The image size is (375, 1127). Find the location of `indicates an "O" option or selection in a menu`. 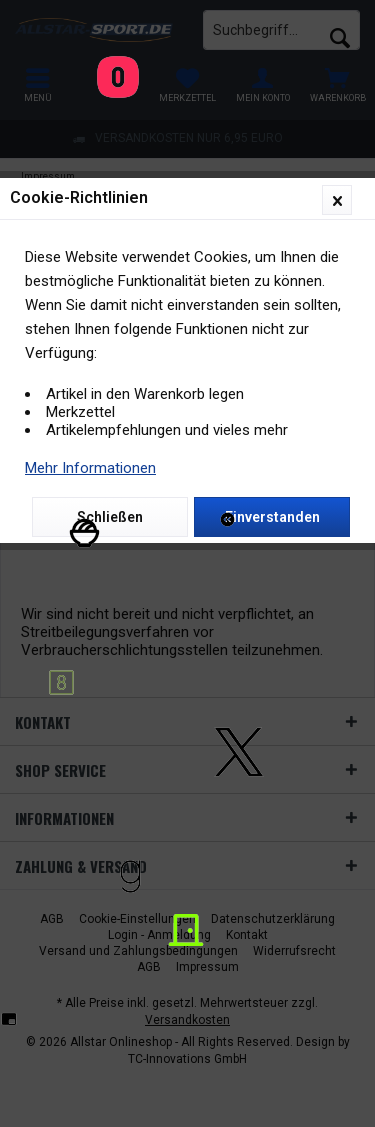

indicates an "O" option or selection in a menu is located at coordinates (118, 77).